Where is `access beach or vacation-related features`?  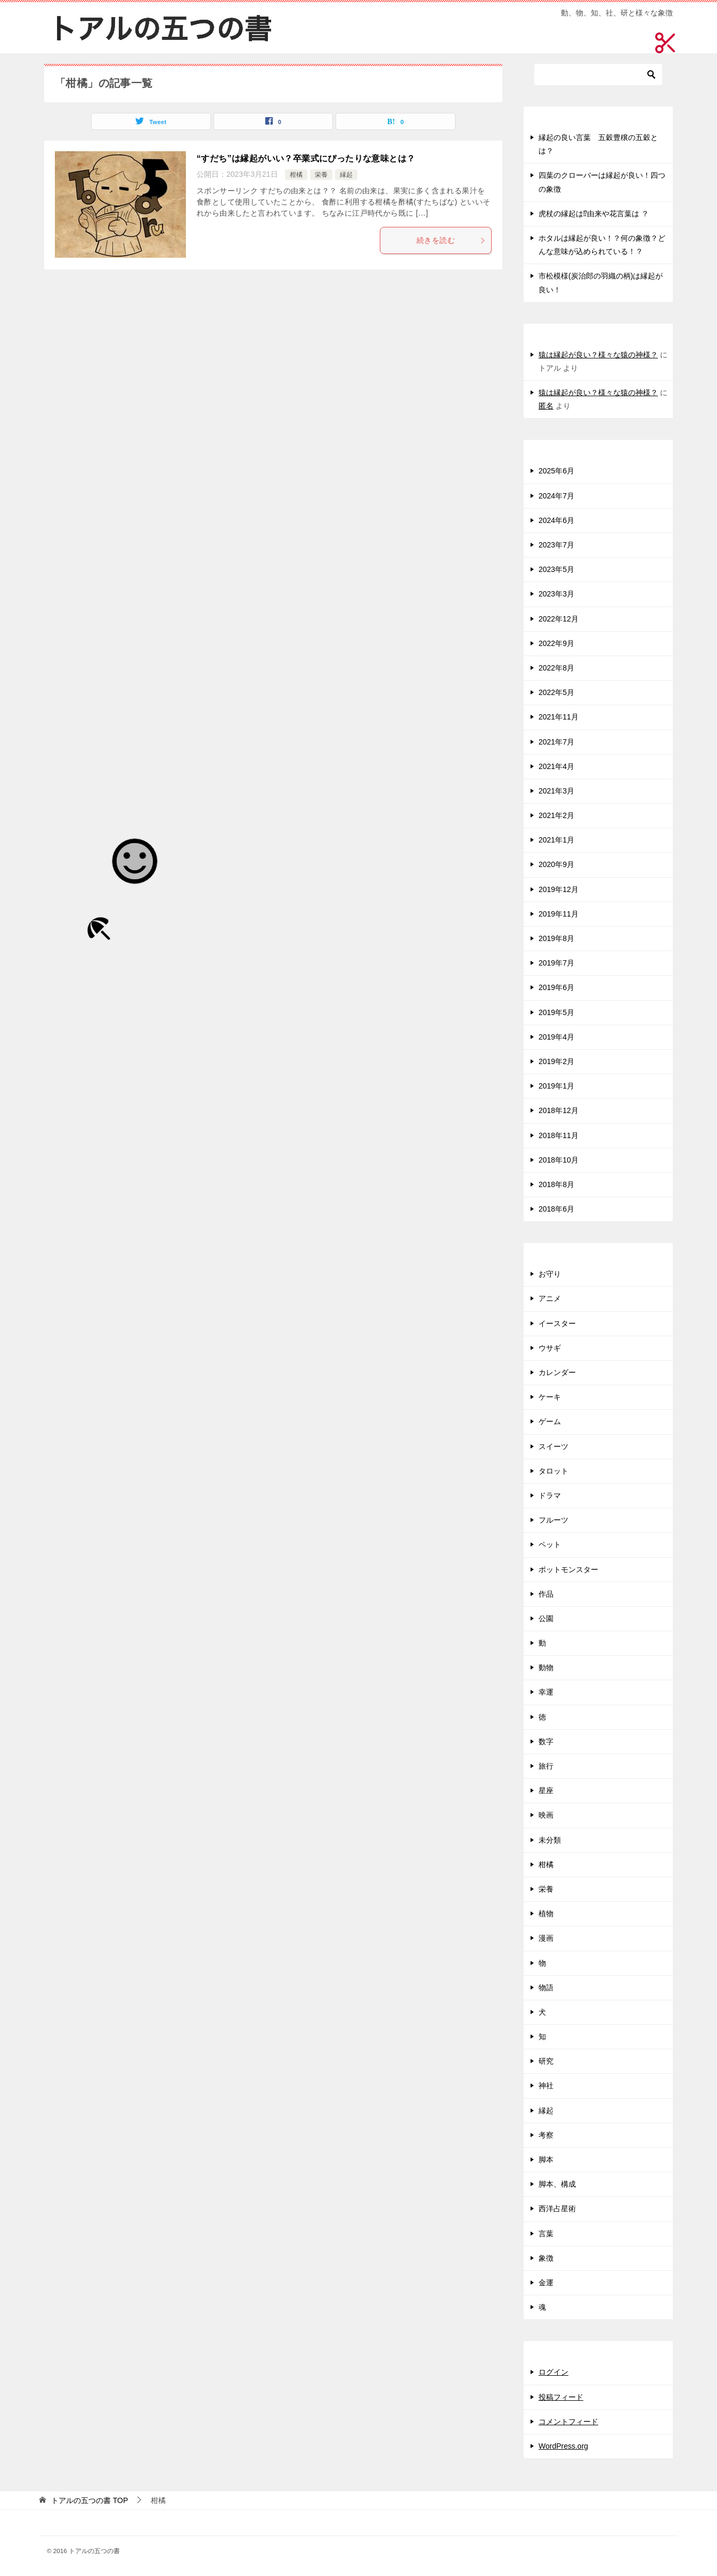
access beach or vacation-related features is located at coordinates (99, 929).